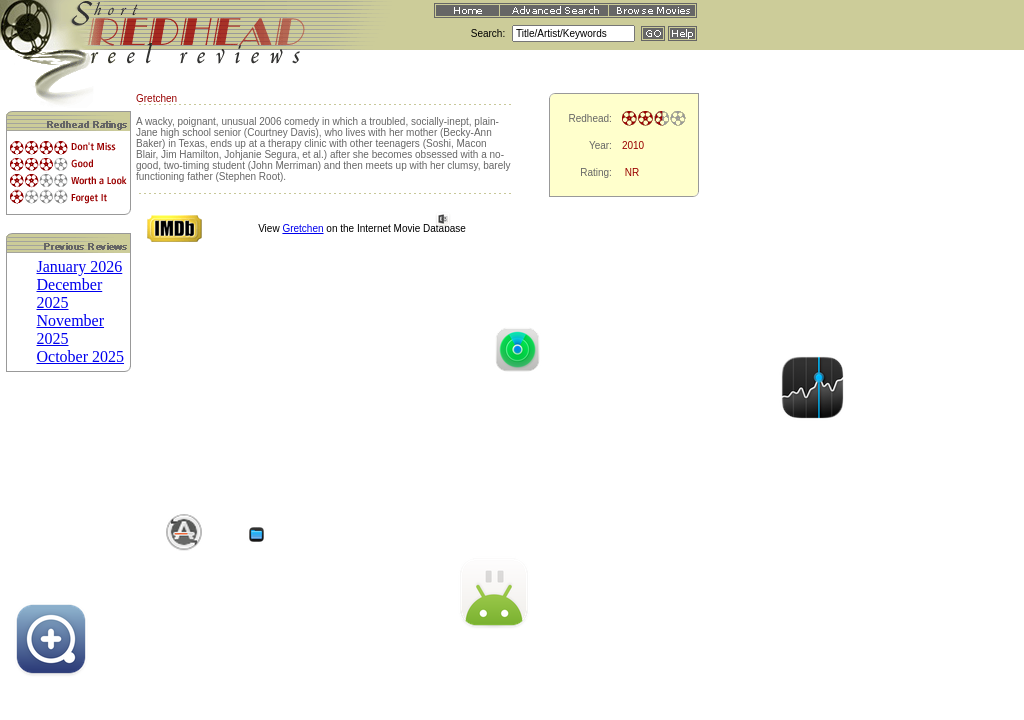 This screenshot has height=720, width=1024. I want to click on open Find My app to locate devices or people, so click(517, 349).